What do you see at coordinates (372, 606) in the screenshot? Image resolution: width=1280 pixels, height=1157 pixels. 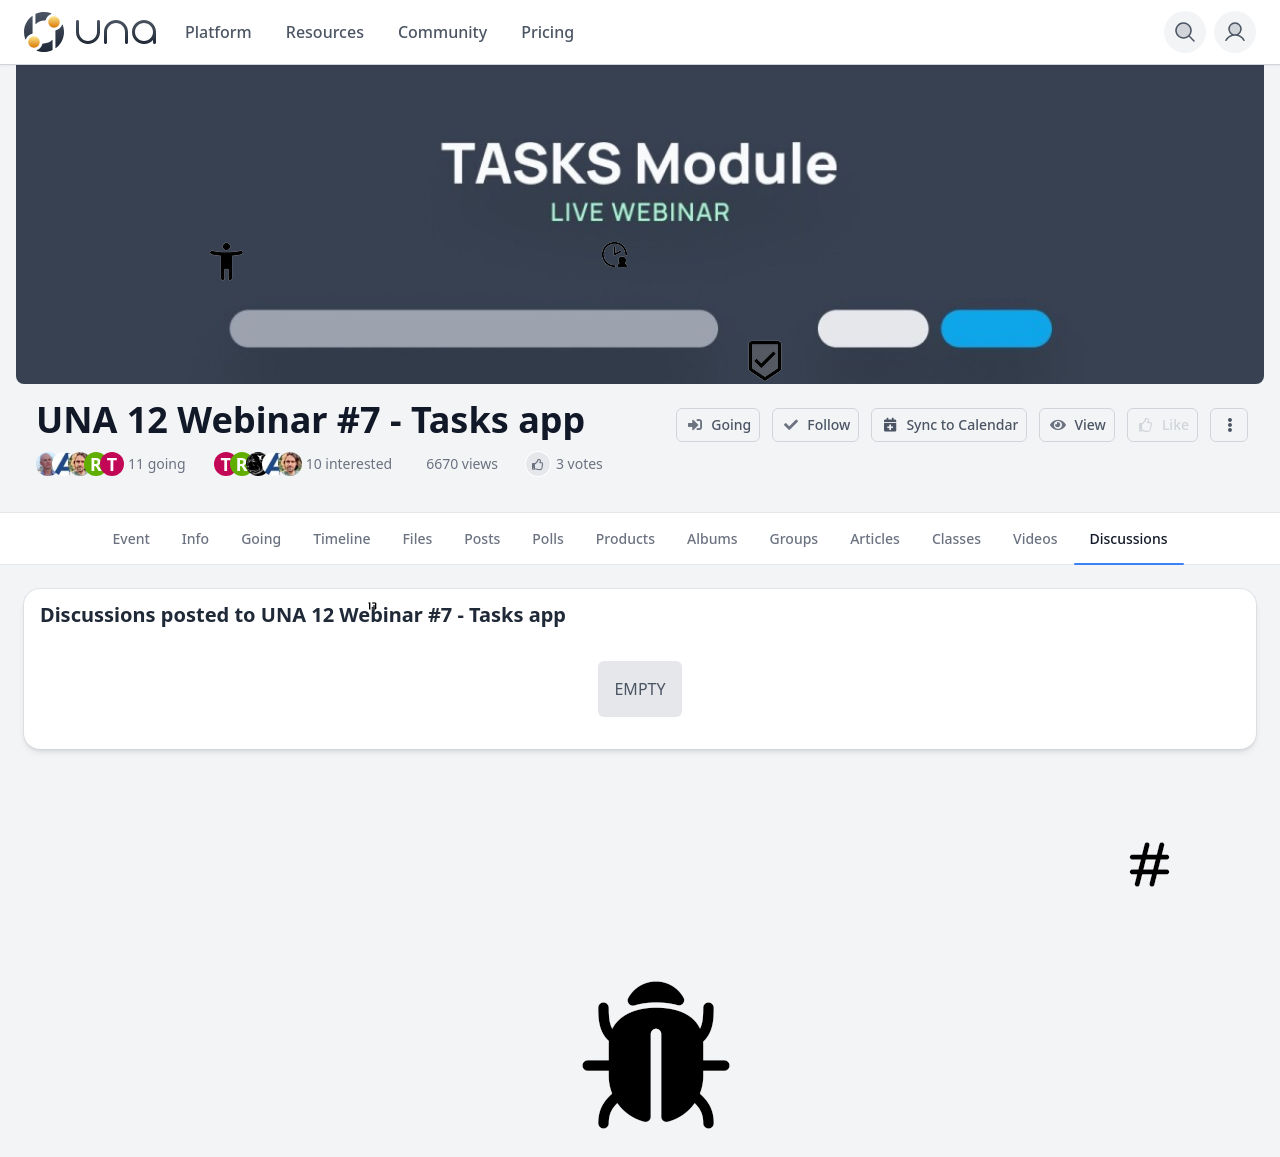 I see `indicates 13 unread notifications or items` at bounding box center [372, 606].